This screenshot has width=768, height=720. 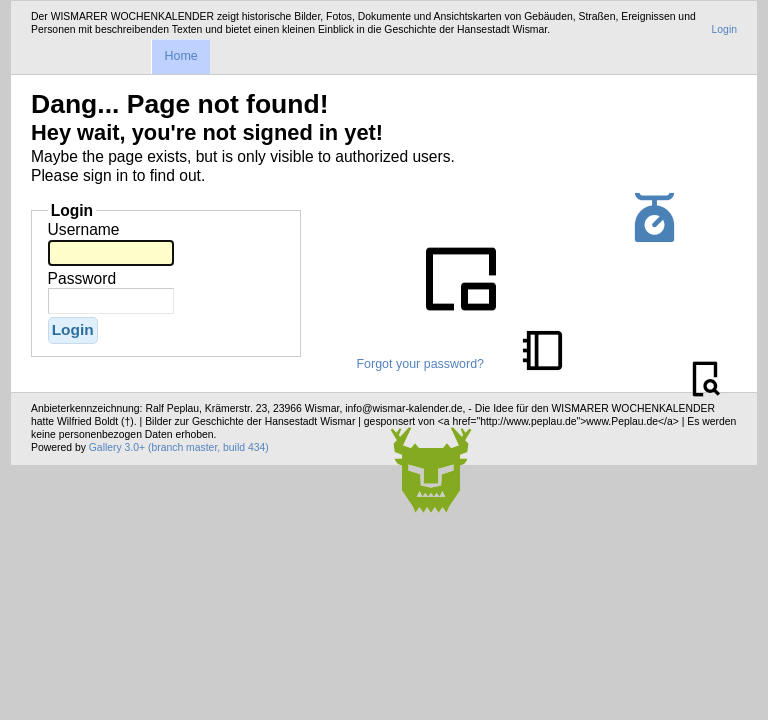 What do you see at coordinates (431, 470) in the screenshot?
I see `turso database service logo` at bounding box center [431, 470].